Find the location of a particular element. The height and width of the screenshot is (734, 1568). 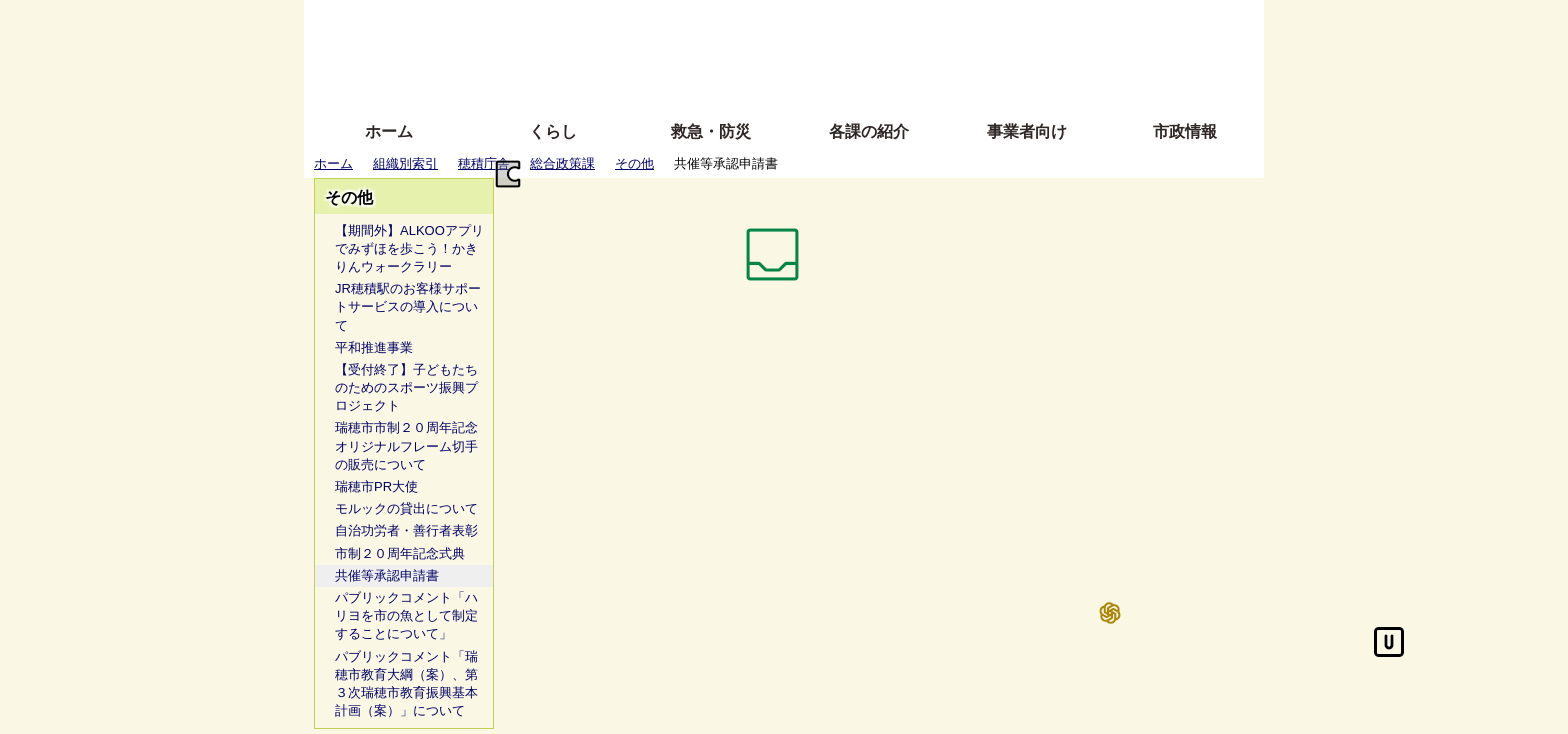

access OpenAI services or ChatGPT is located at coordinates (1110, 613).